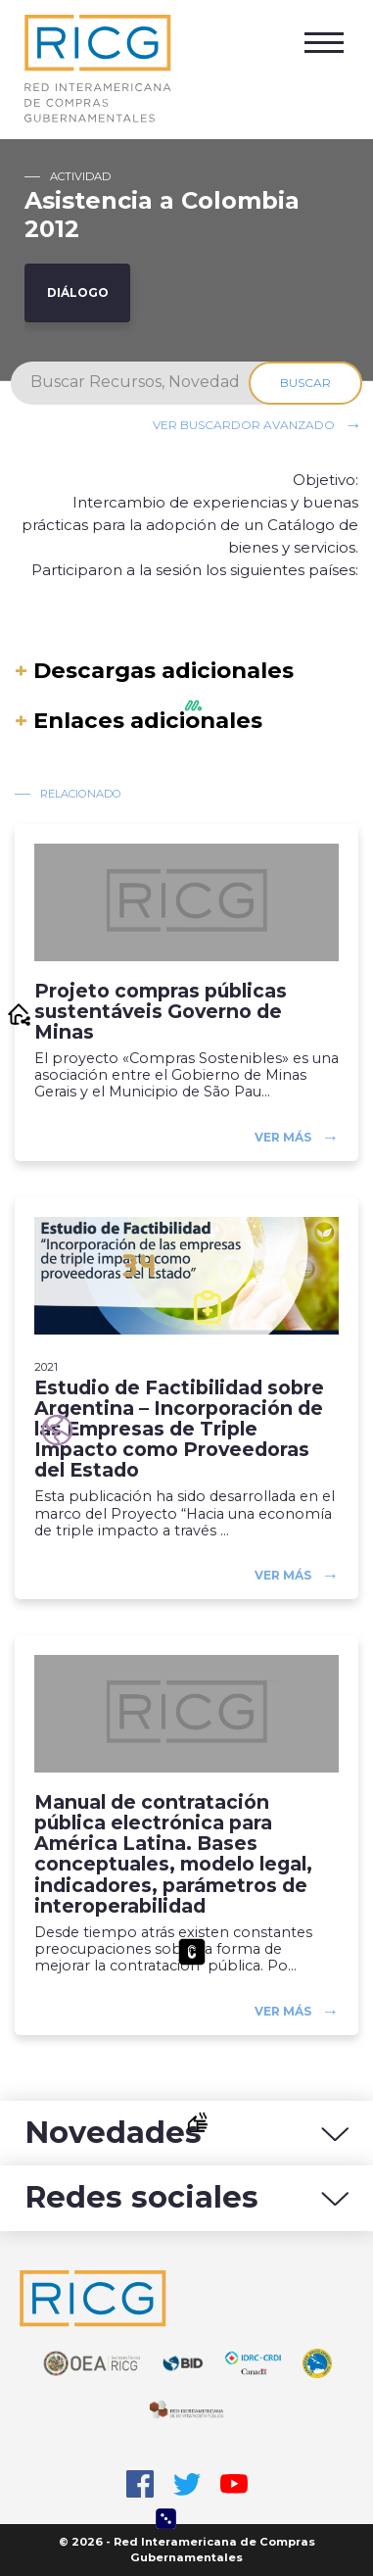 The width and height of the screenshot is (373, 2576). I want to click on share your home address or location, so click(19, 1014).